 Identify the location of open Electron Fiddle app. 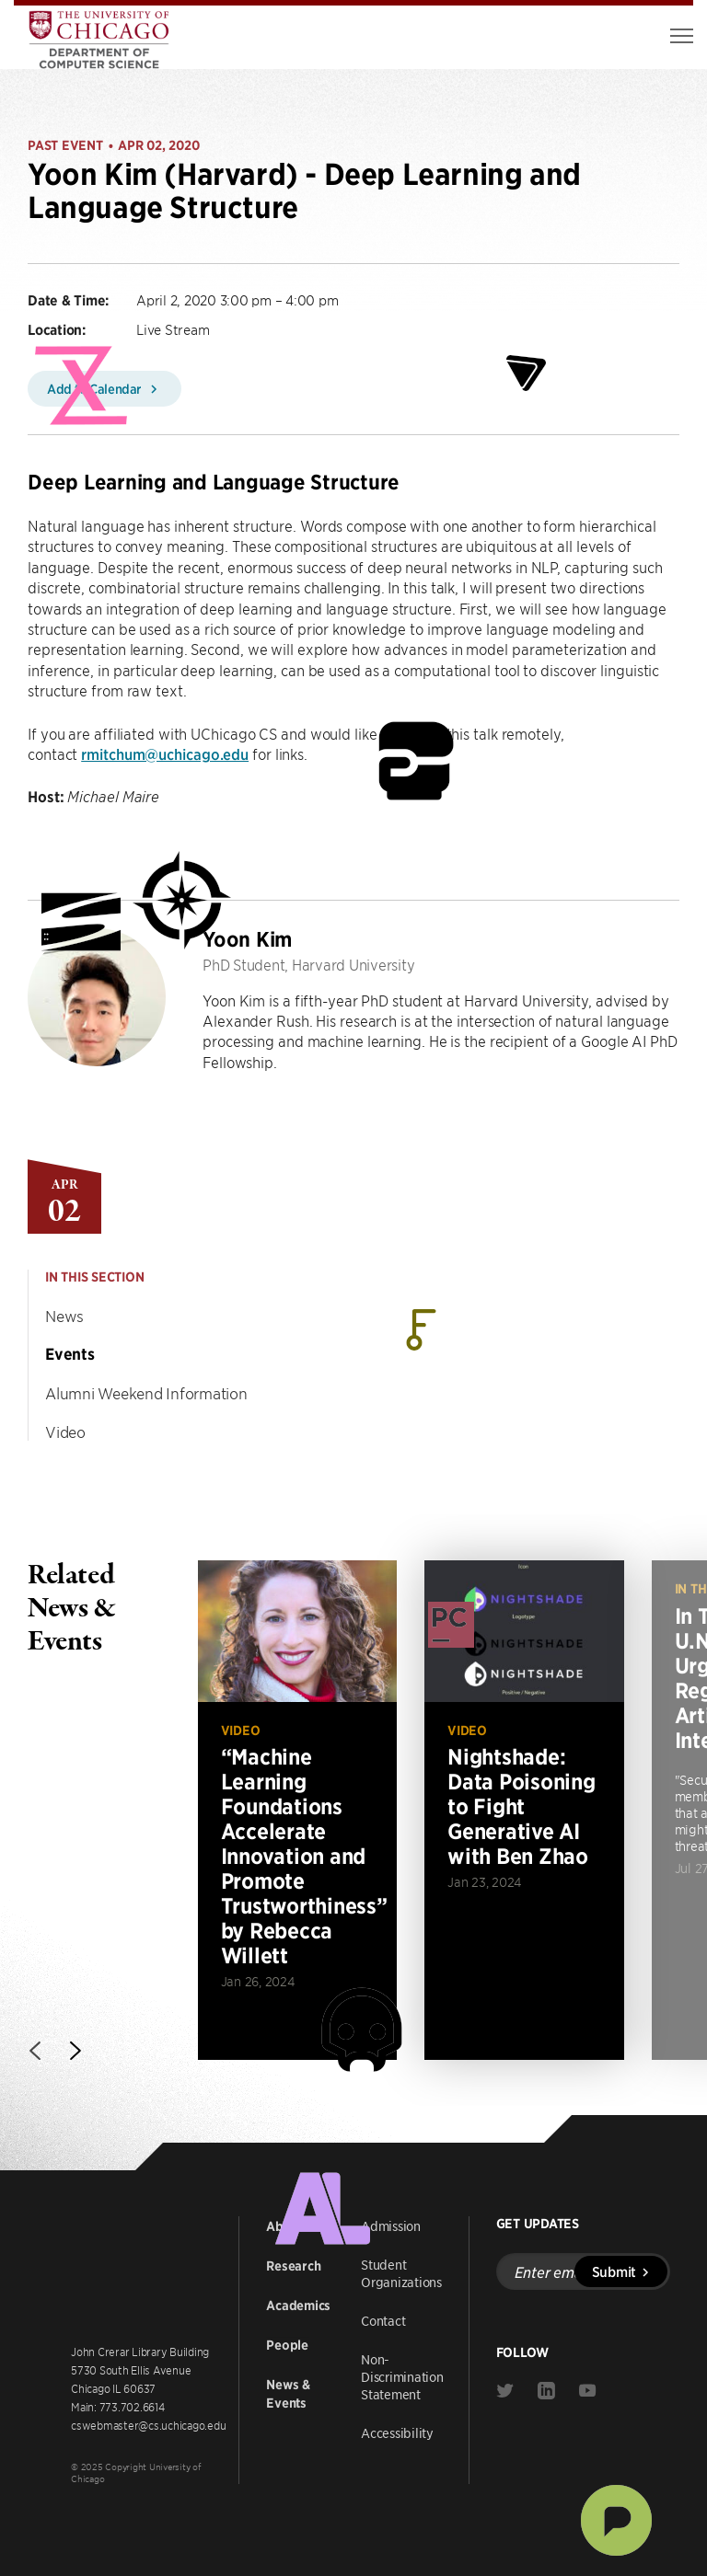
(421, 1329).